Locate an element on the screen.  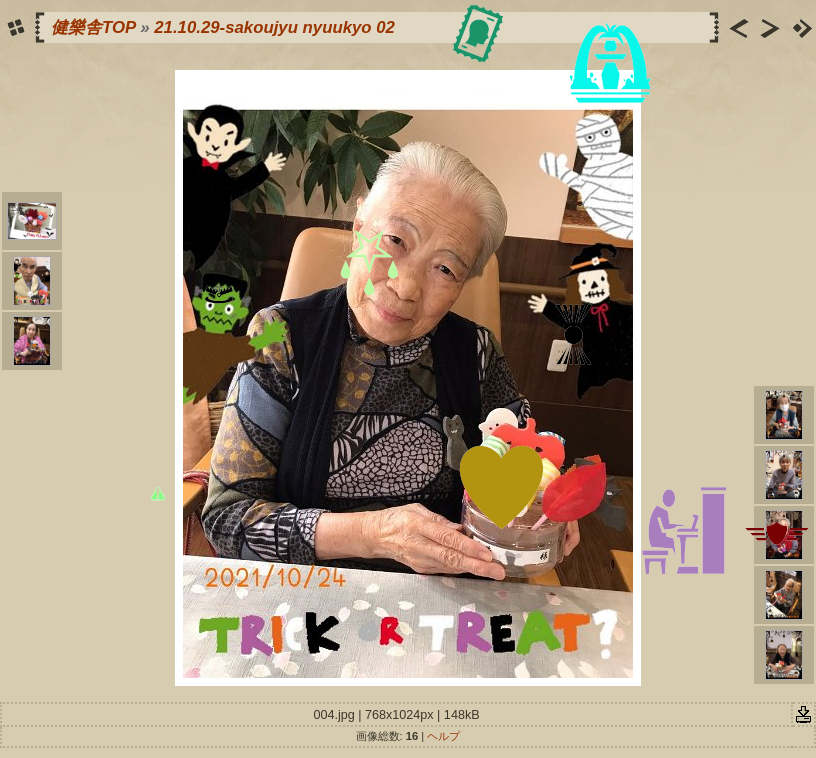
air force or military aviation badge is located at coordinates (777, 533).